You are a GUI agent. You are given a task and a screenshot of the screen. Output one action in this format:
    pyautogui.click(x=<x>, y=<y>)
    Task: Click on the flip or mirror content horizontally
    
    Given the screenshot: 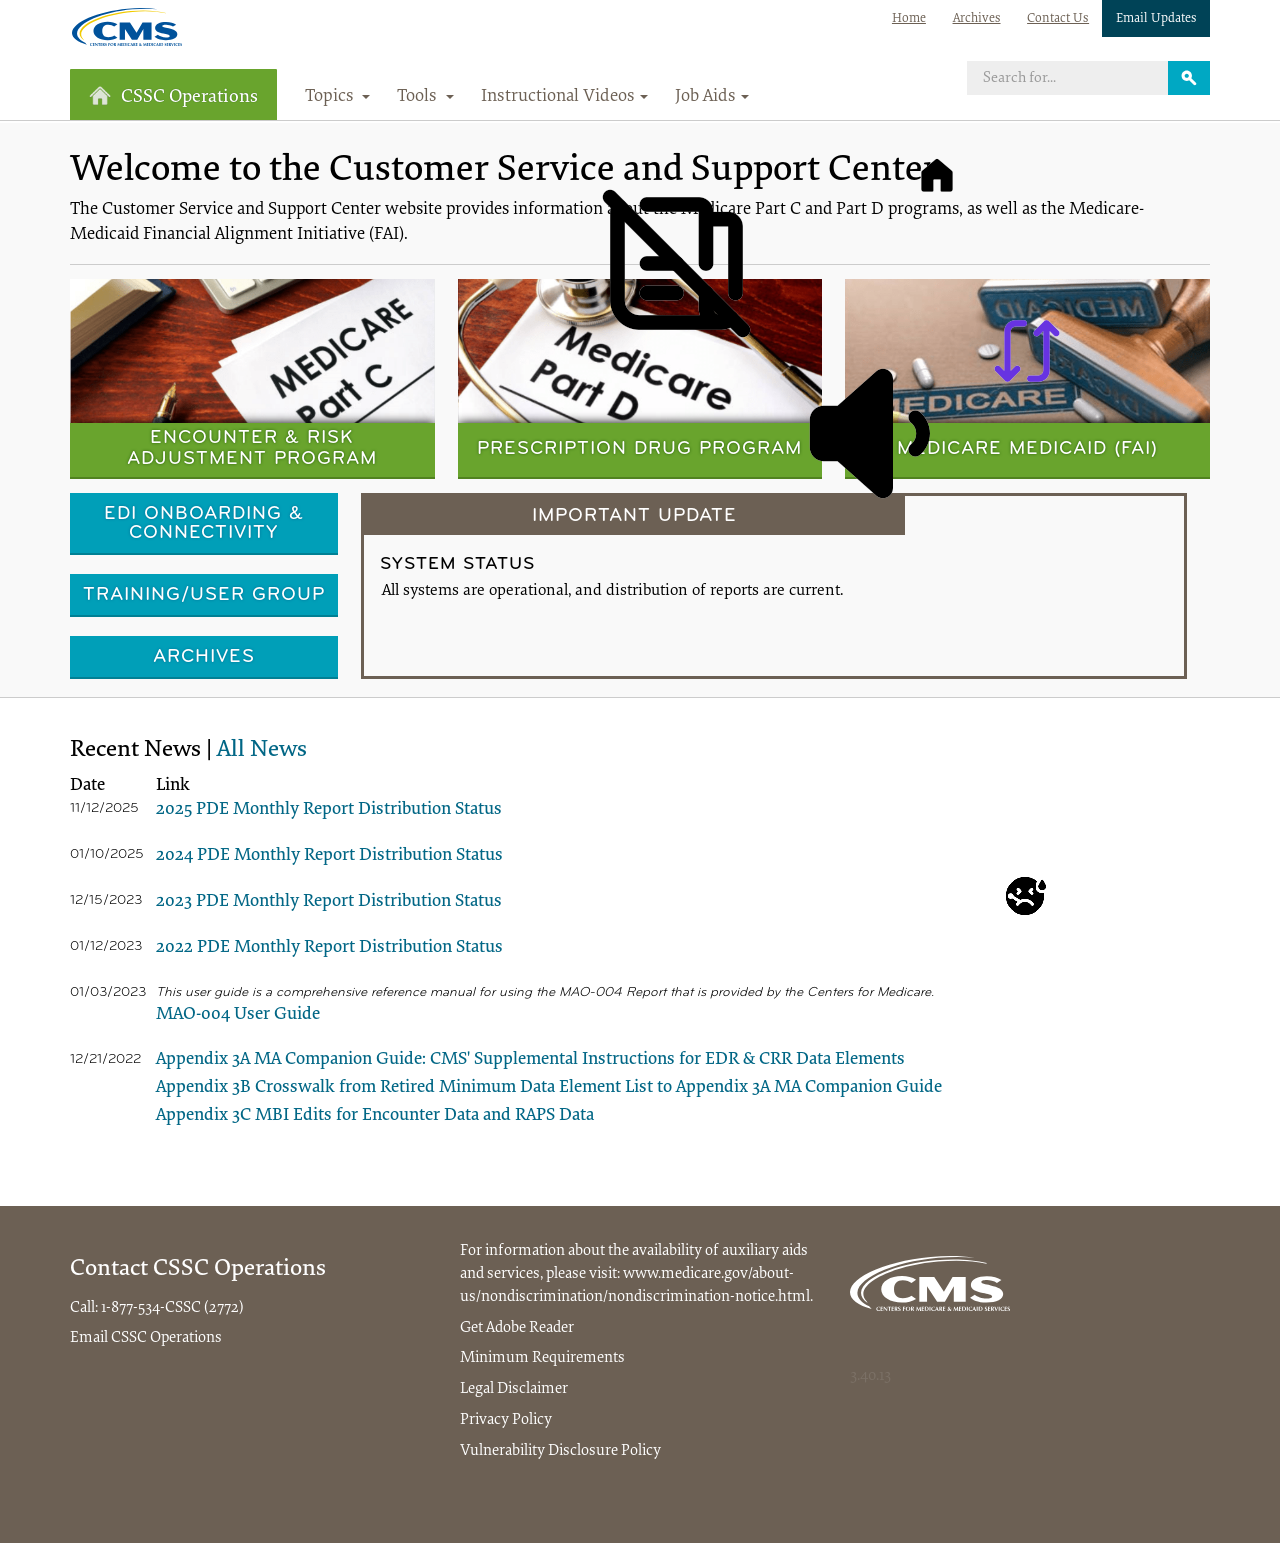 What is the action you would take?
    pyautogui.click(x=1027, y=351)
    